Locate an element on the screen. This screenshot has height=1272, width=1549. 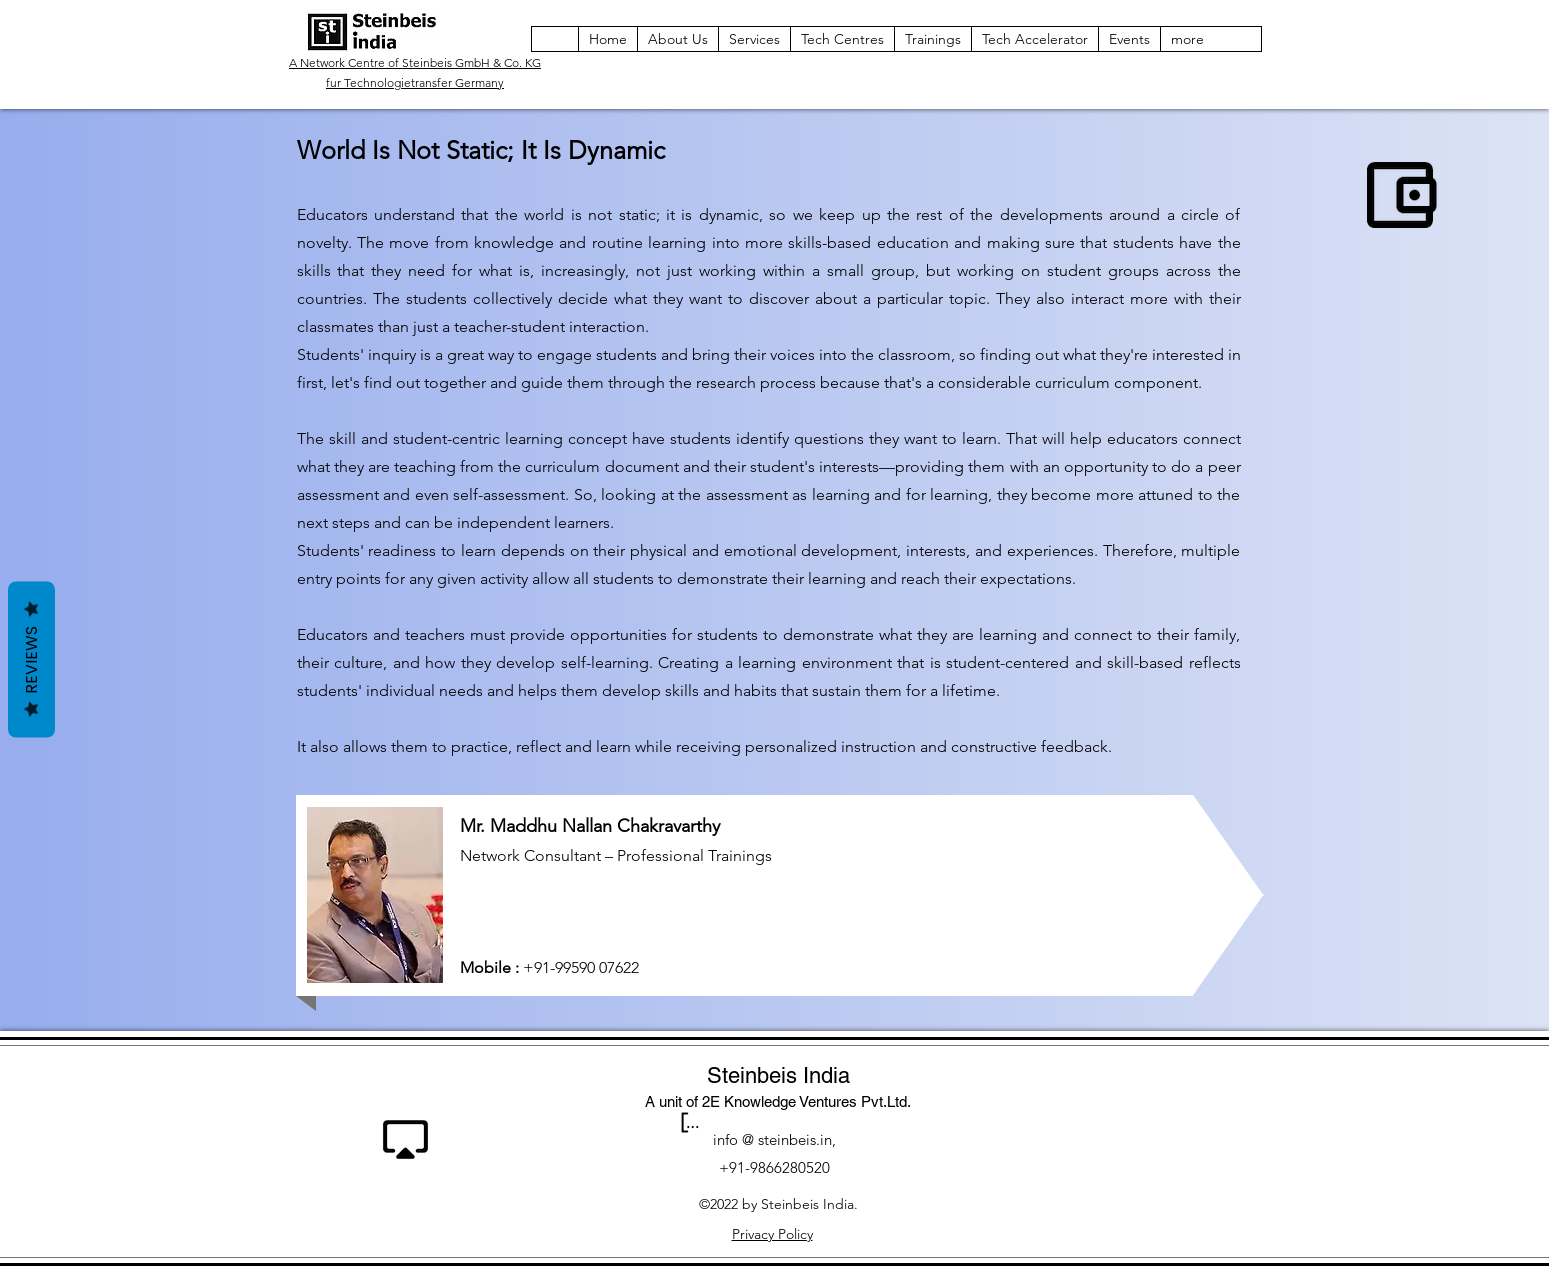
stream content to an external display is located at coordinates (405, 1138).